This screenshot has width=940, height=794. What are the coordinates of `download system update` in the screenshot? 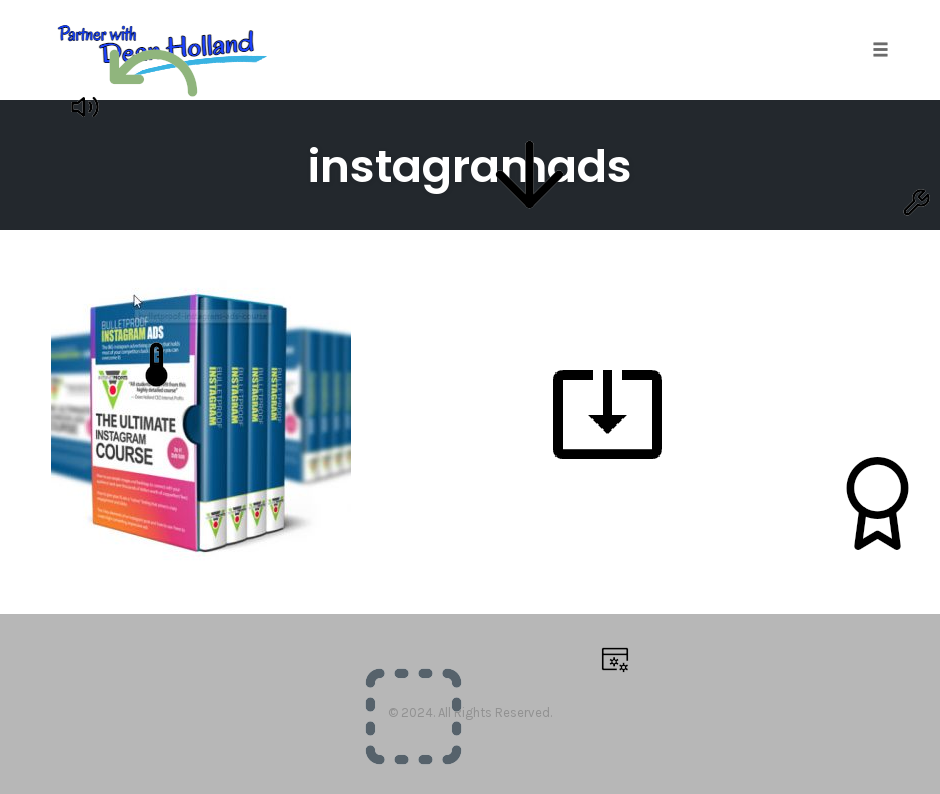 It's located at (607, 414).